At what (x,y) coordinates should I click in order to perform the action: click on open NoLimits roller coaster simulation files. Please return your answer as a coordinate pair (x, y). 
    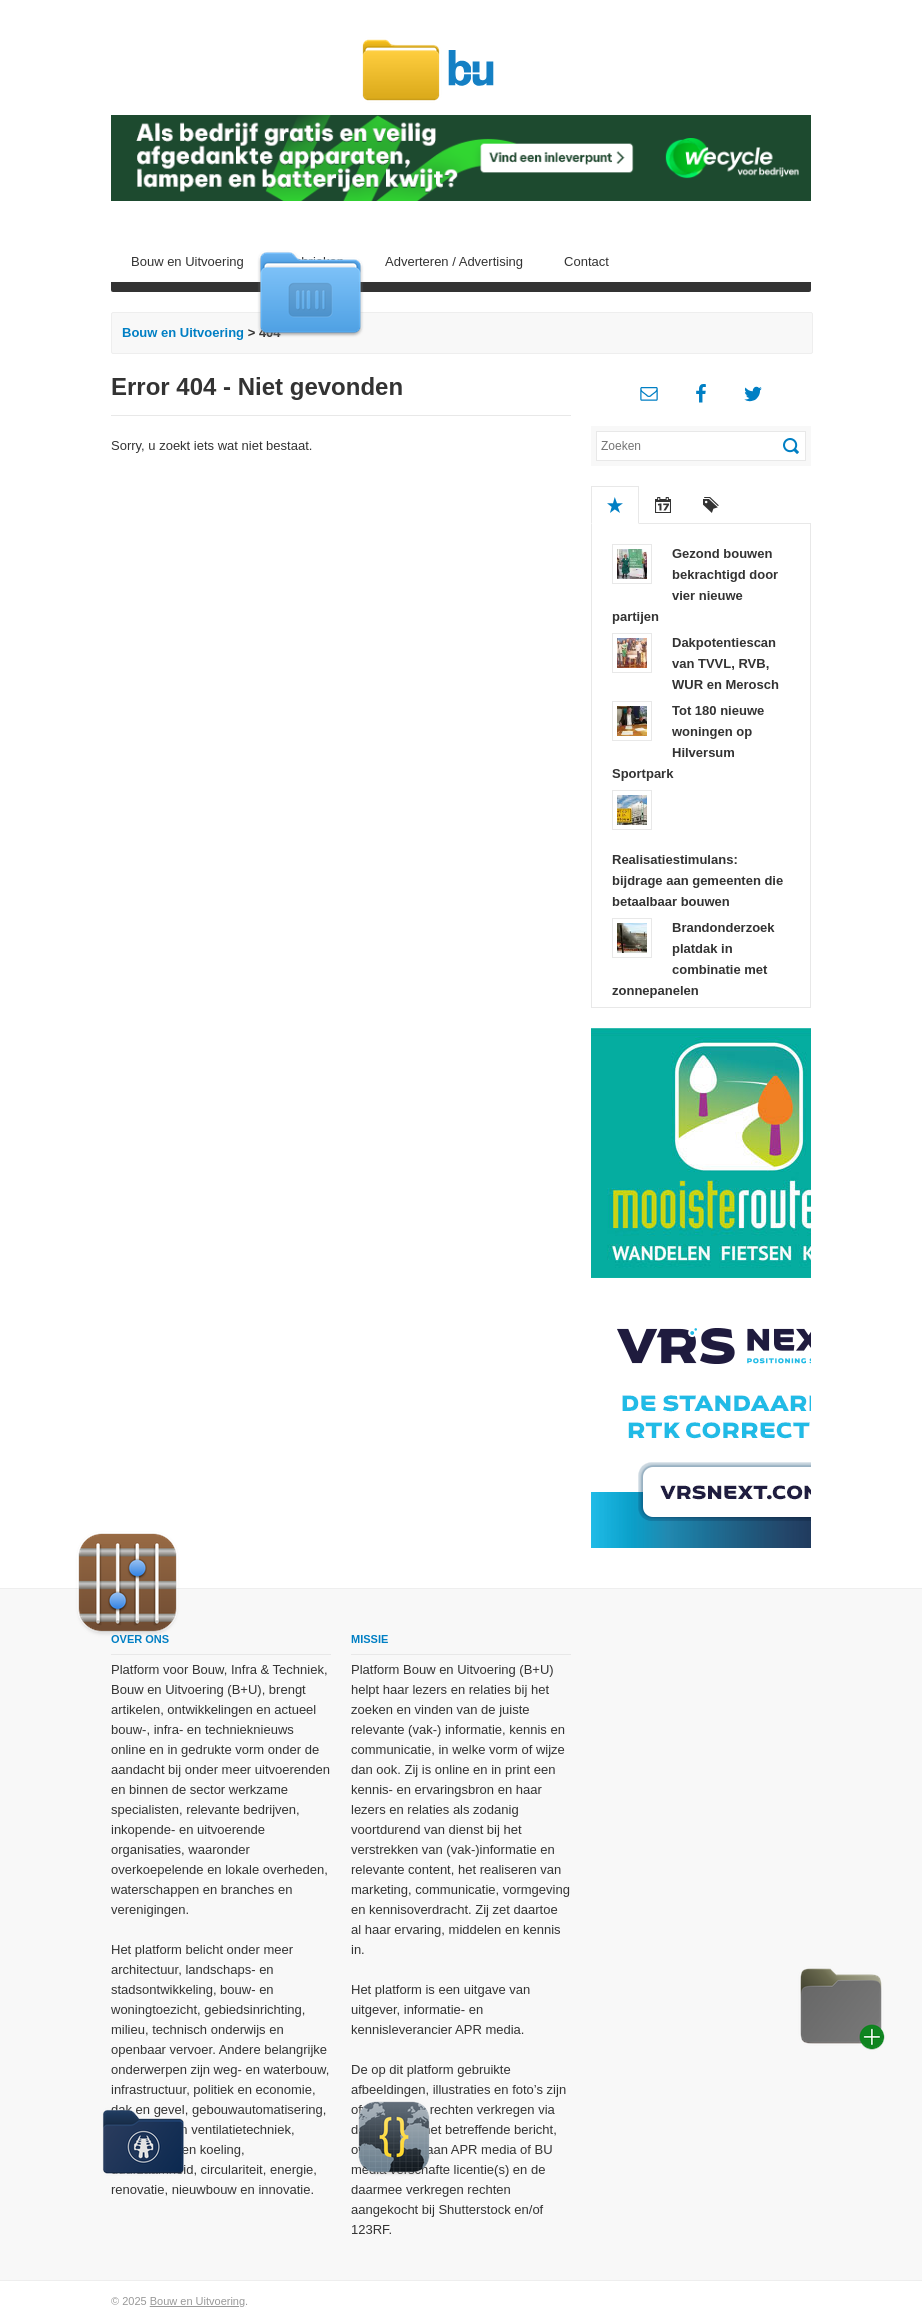
    Looking at the image, I should click on (143, 2144).